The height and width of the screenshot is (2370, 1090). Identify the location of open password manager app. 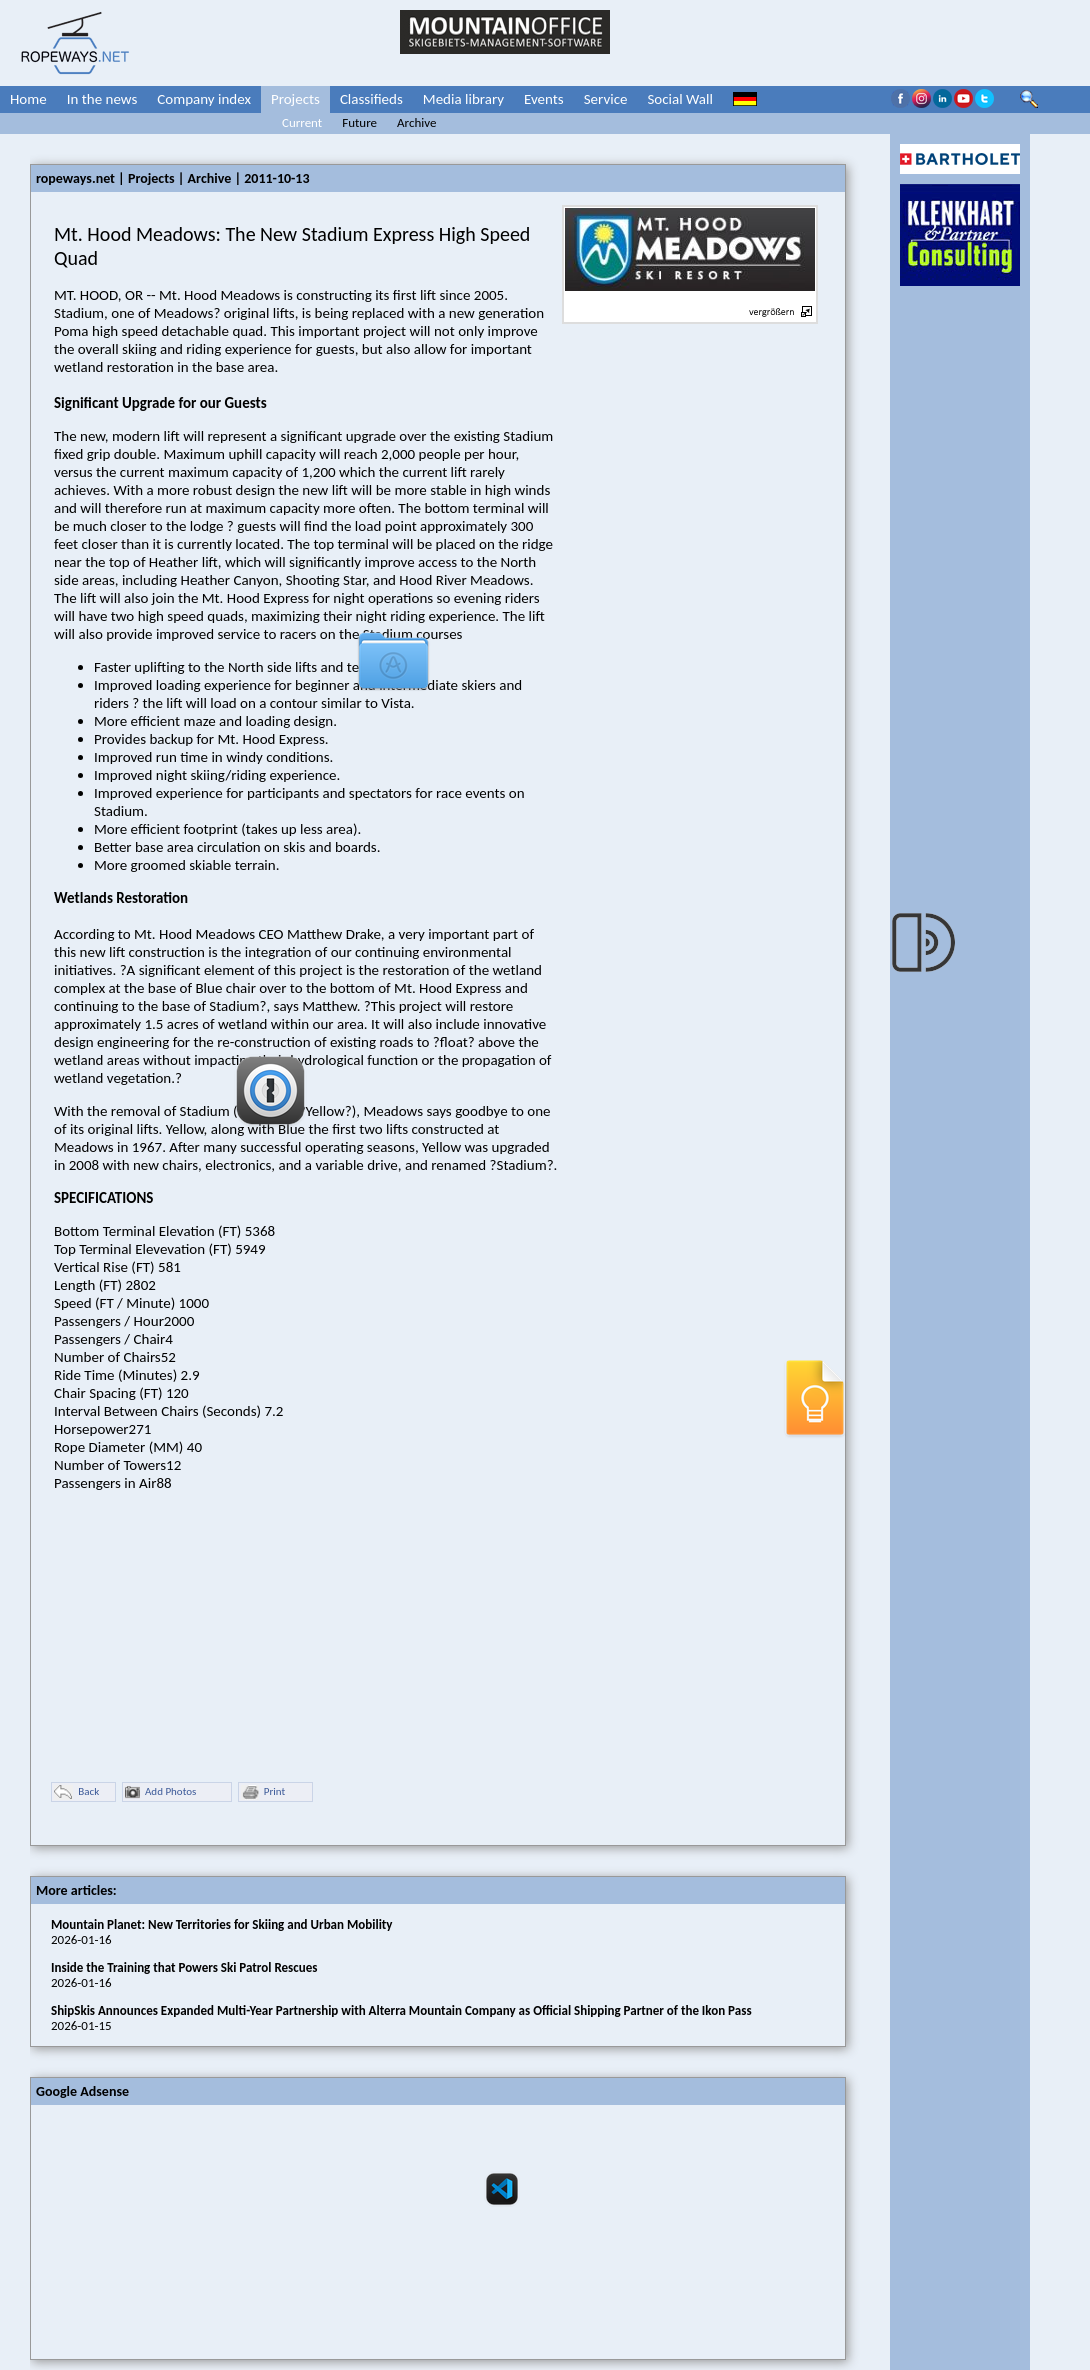
(270, 1090).